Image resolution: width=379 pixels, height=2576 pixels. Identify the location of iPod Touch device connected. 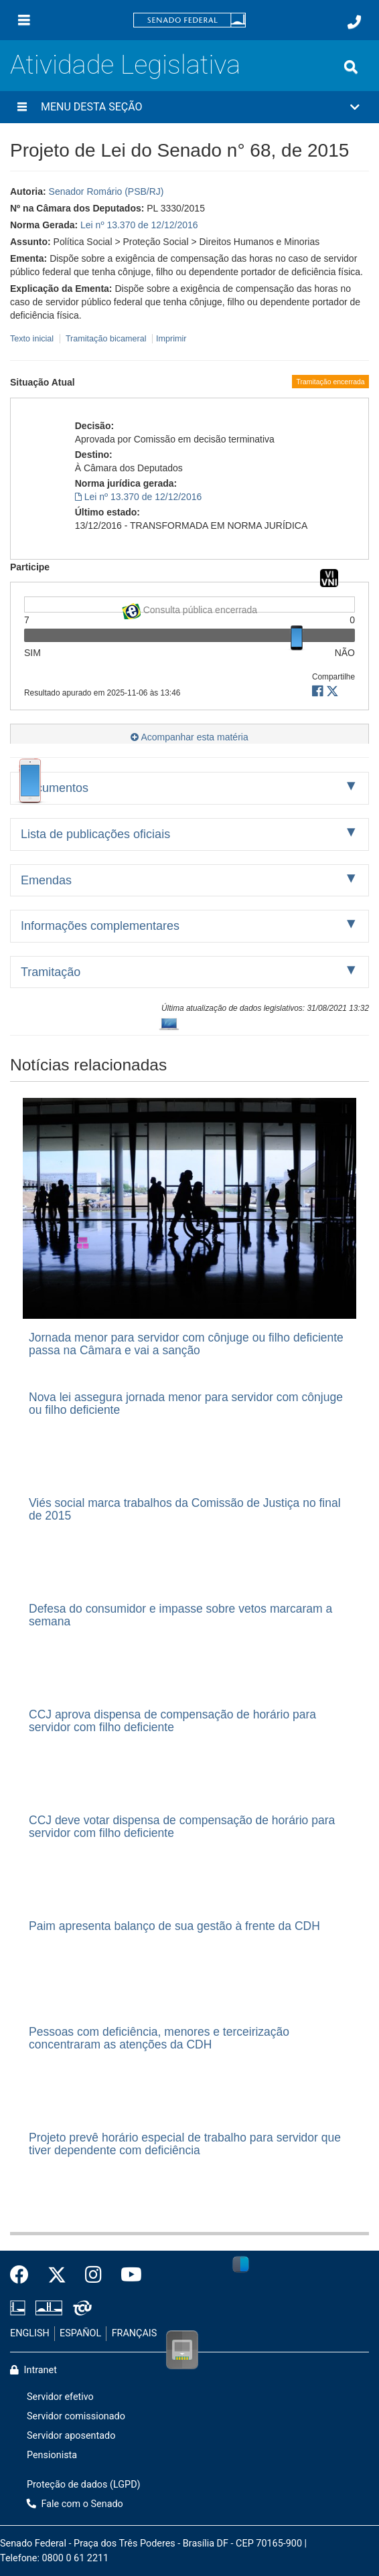
(30, 781).